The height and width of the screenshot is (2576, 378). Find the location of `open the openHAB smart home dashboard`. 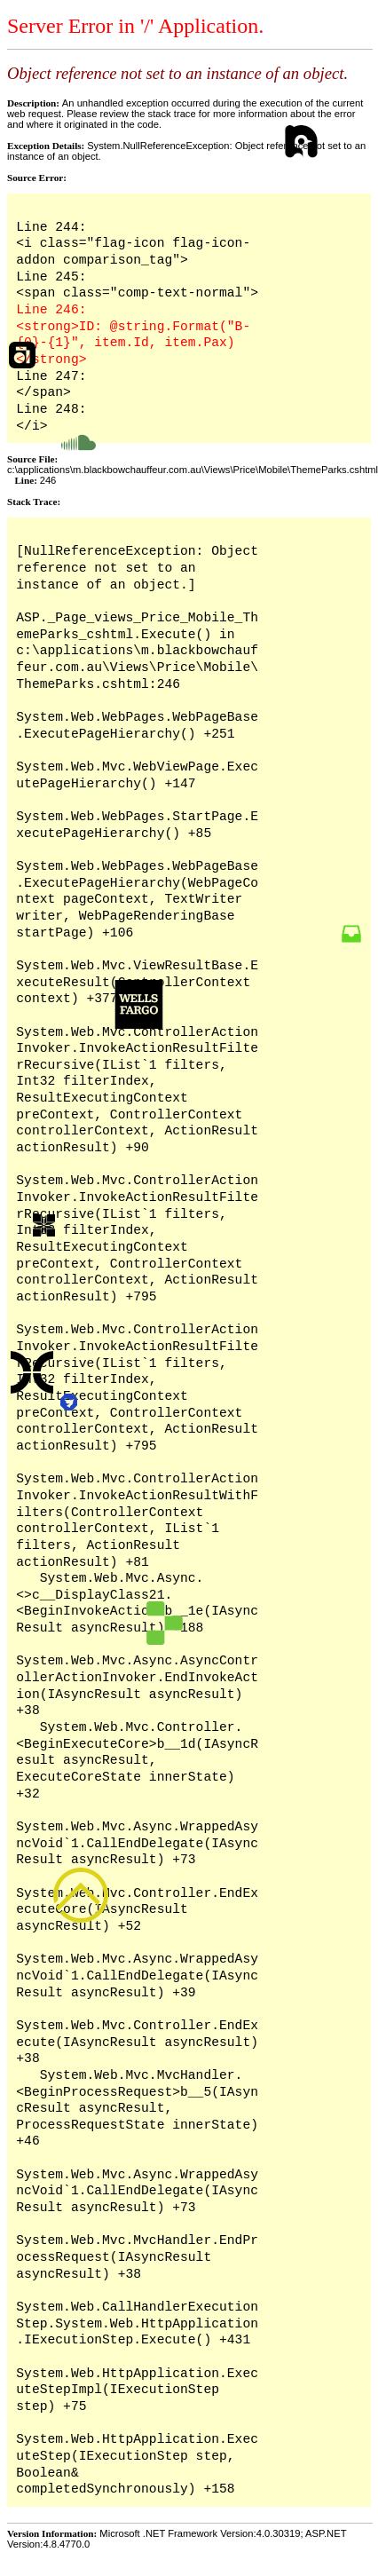

open the openHAB smart home dashboard is located at coordinates (81, 1895).